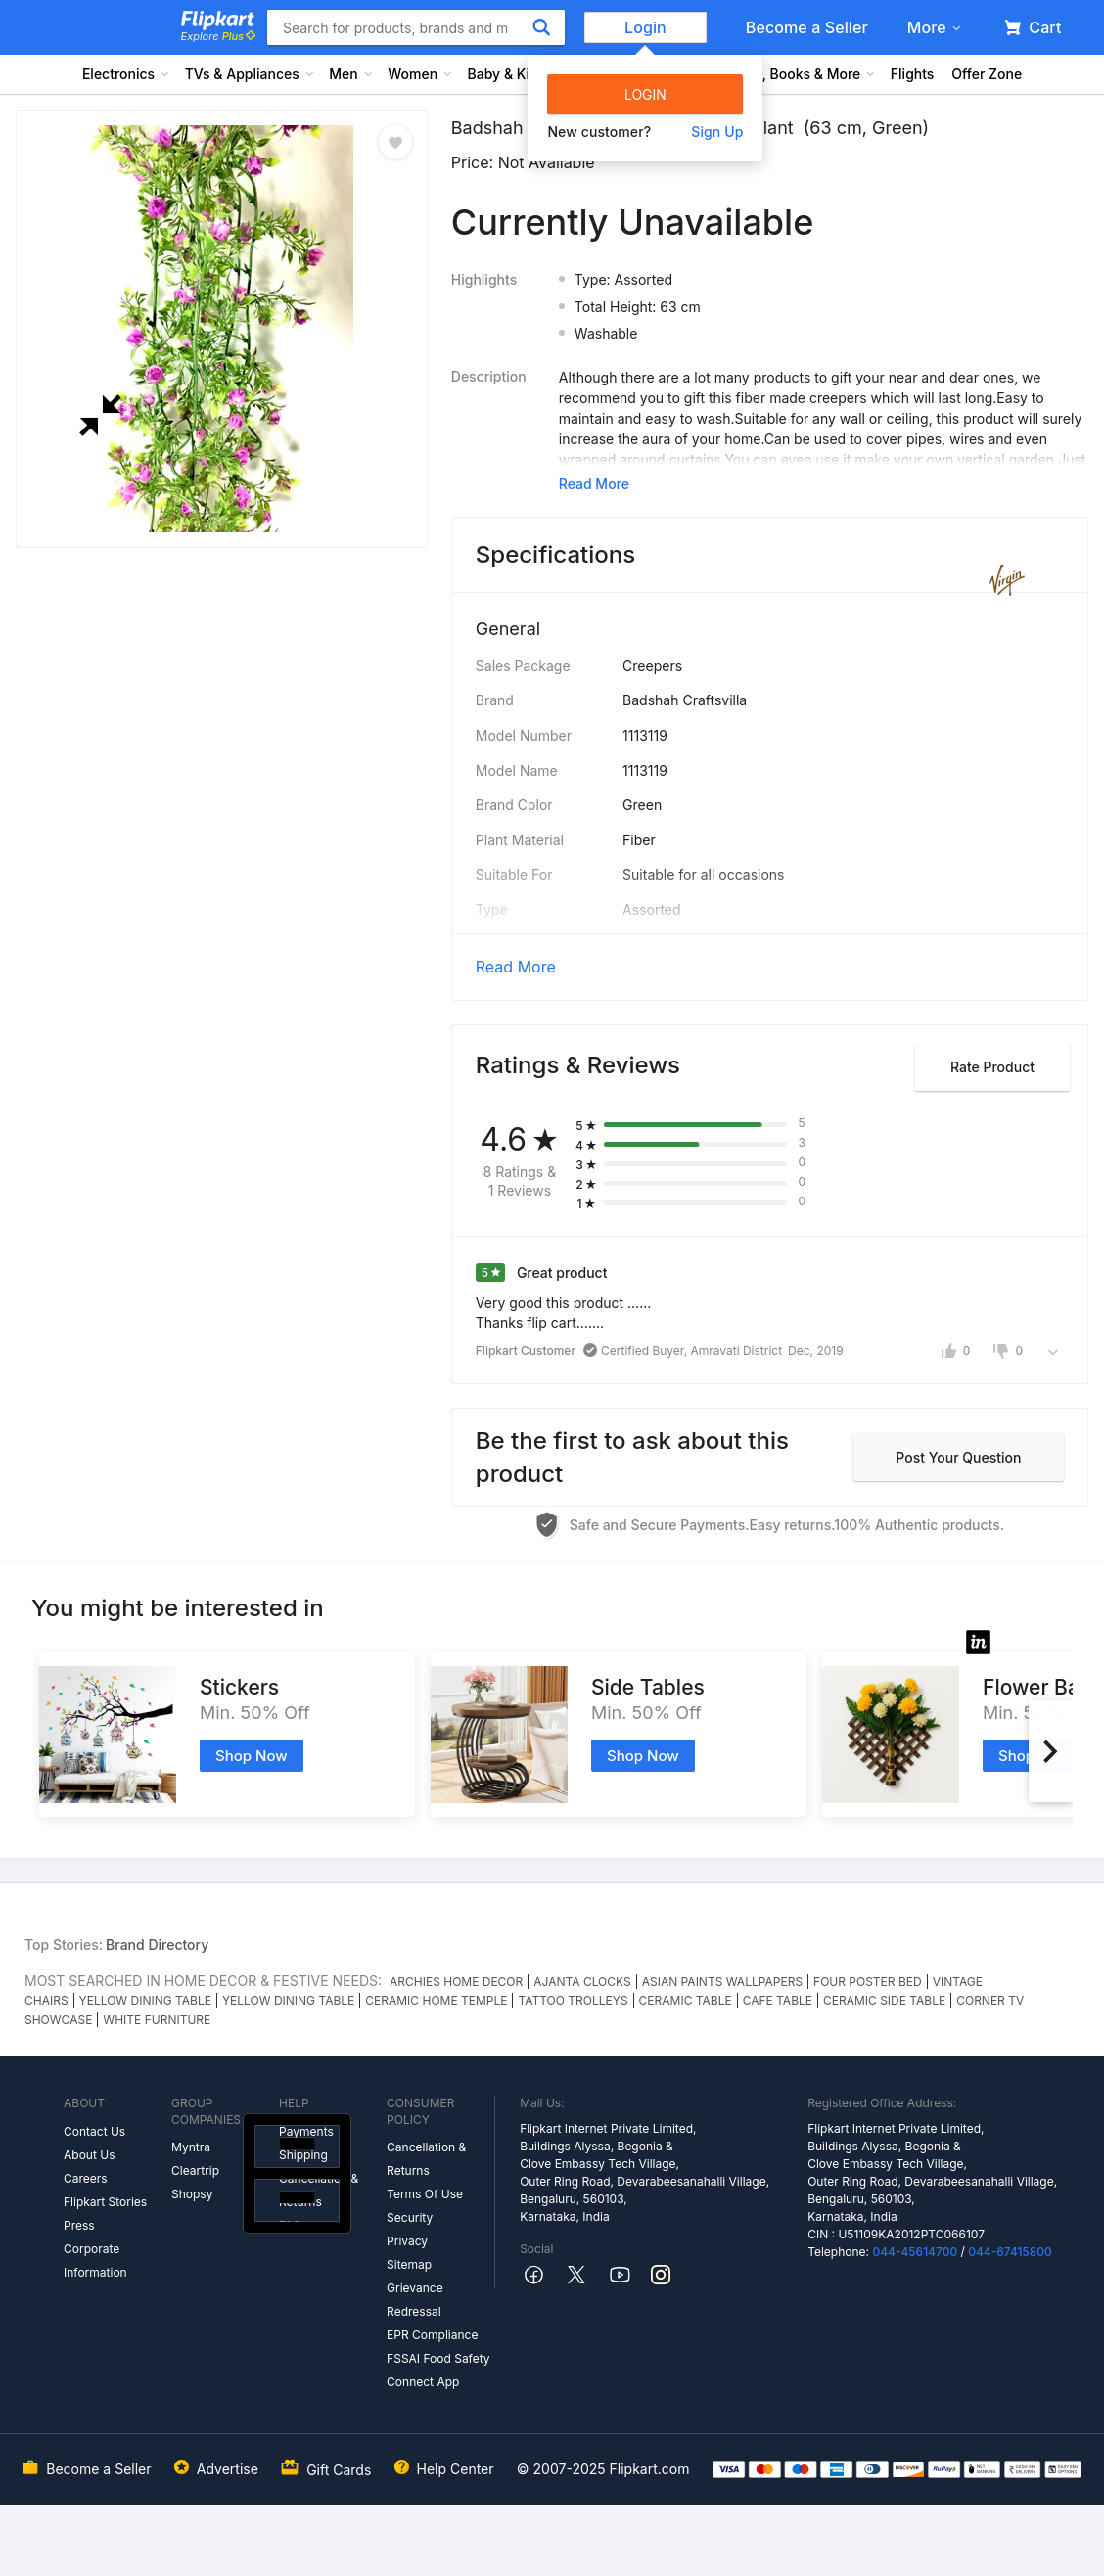 The width and height of the screenshot is (1104, 2576). I want to click on virgin group company logo, so click(1007, 580).